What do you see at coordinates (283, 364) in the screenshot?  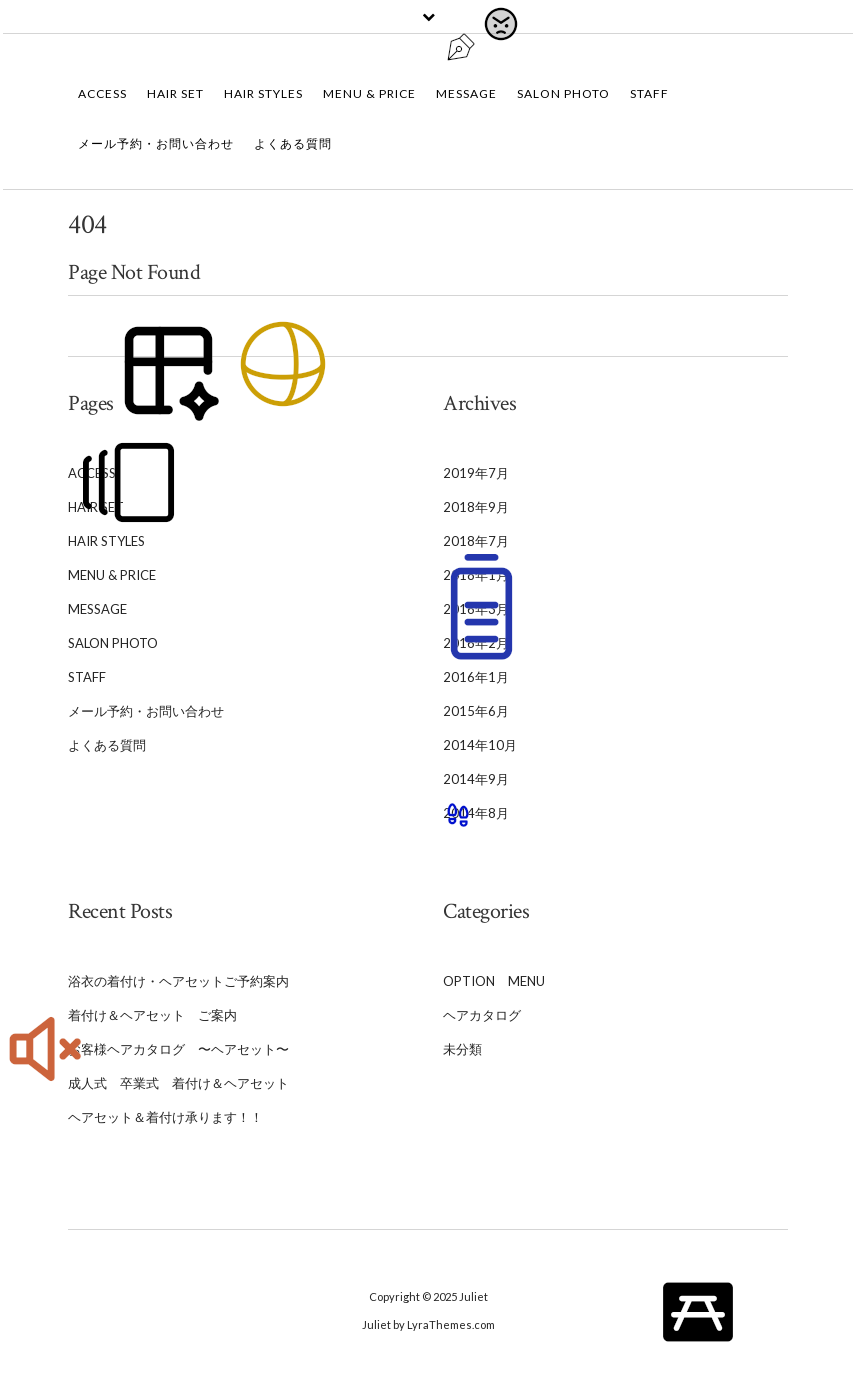 I see `access global or international settings` at bounding box center [283, 364].